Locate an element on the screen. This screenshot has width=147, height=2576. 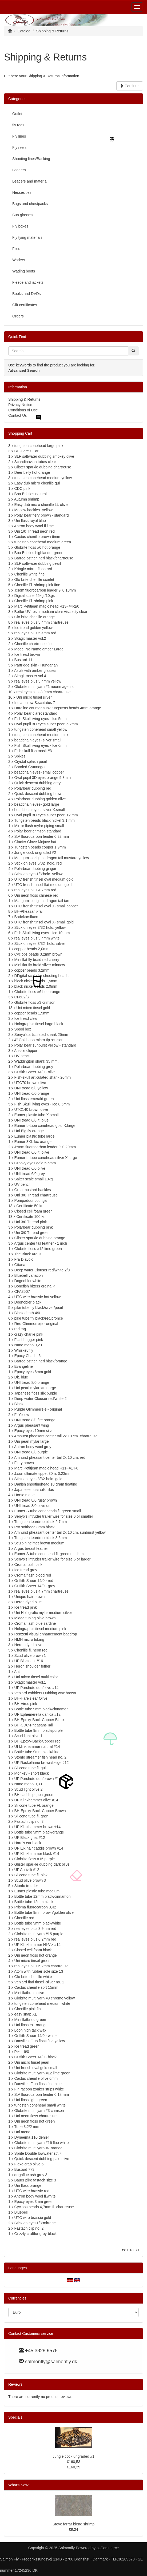
erase or clear content is located at coordinates (76, 1875).